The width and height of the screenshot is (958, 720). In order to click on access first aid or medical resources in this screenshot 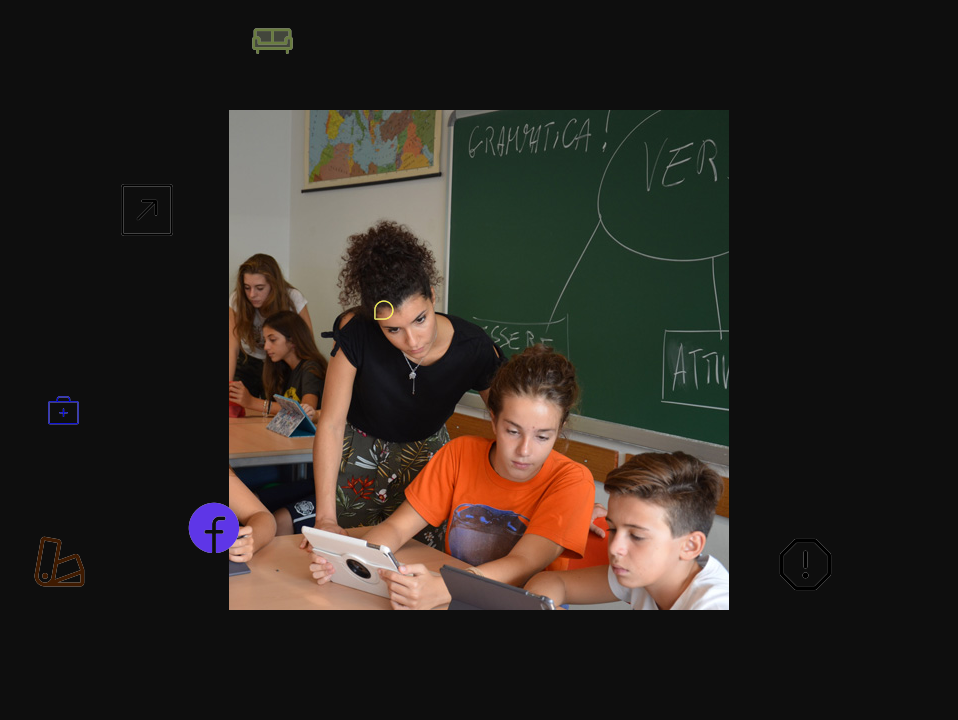, I will do `click(63, 411)`.